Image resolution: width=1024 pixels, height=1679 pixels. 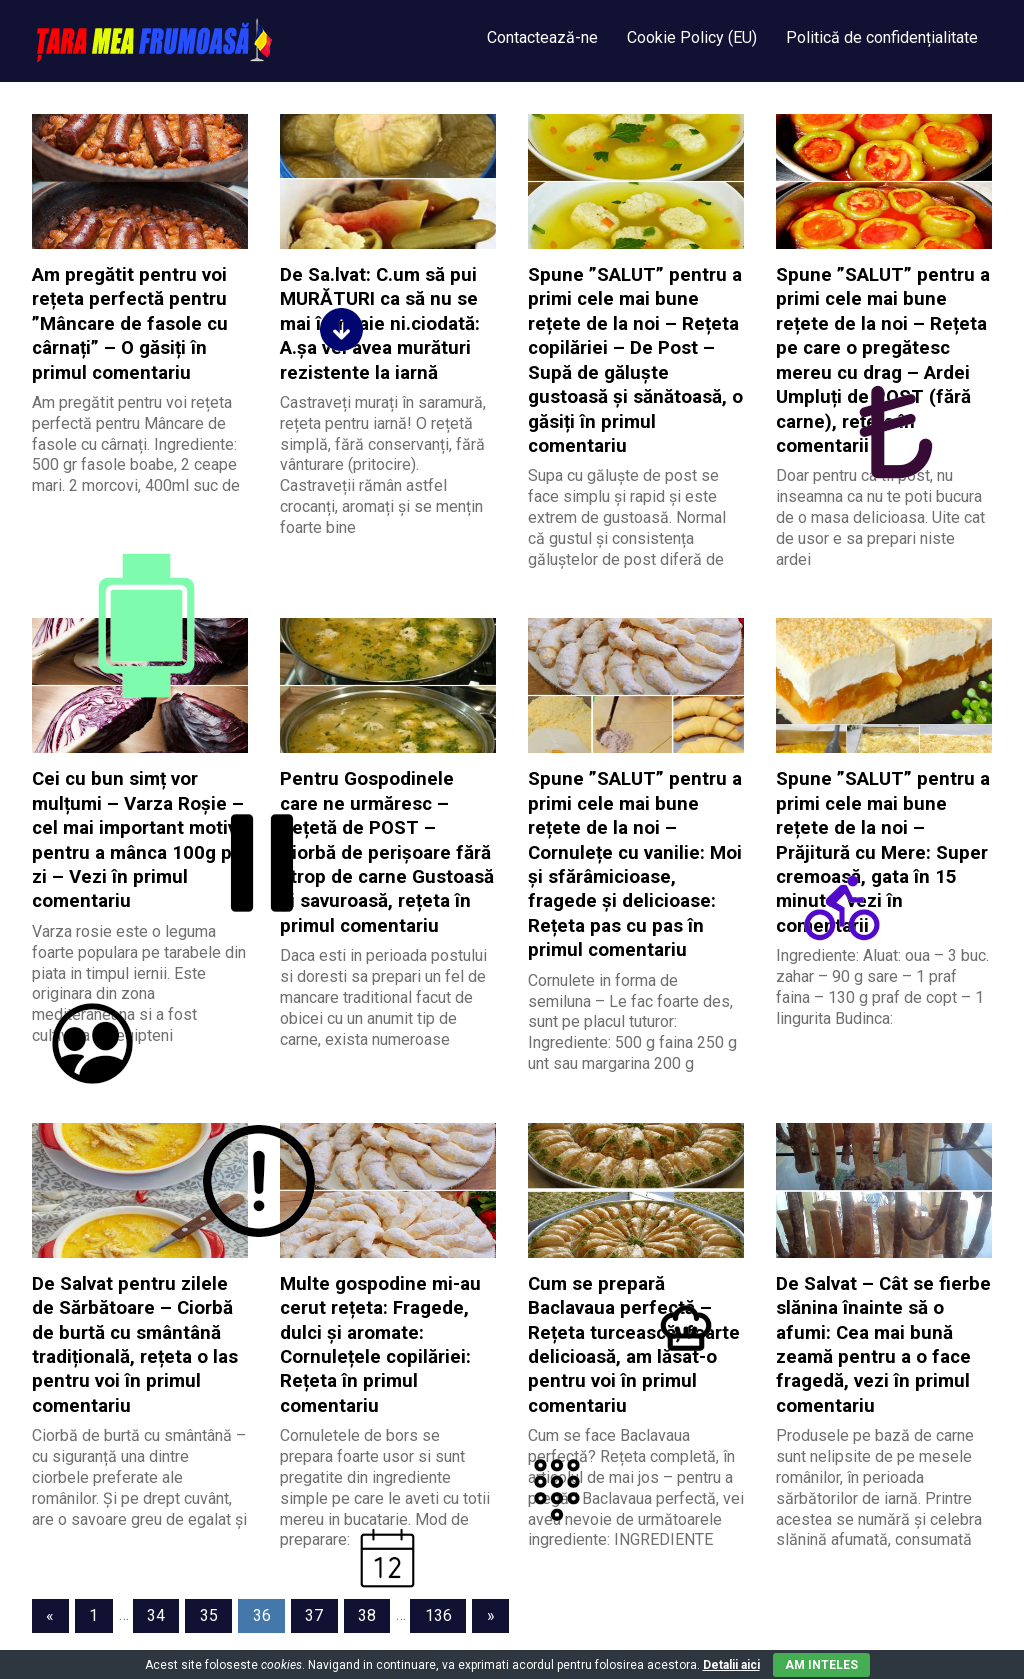 What do you see at coordinates (686, 1329) in the screenshot?
I see `access cooking or recipe features` at bounding box center [686, 1329].